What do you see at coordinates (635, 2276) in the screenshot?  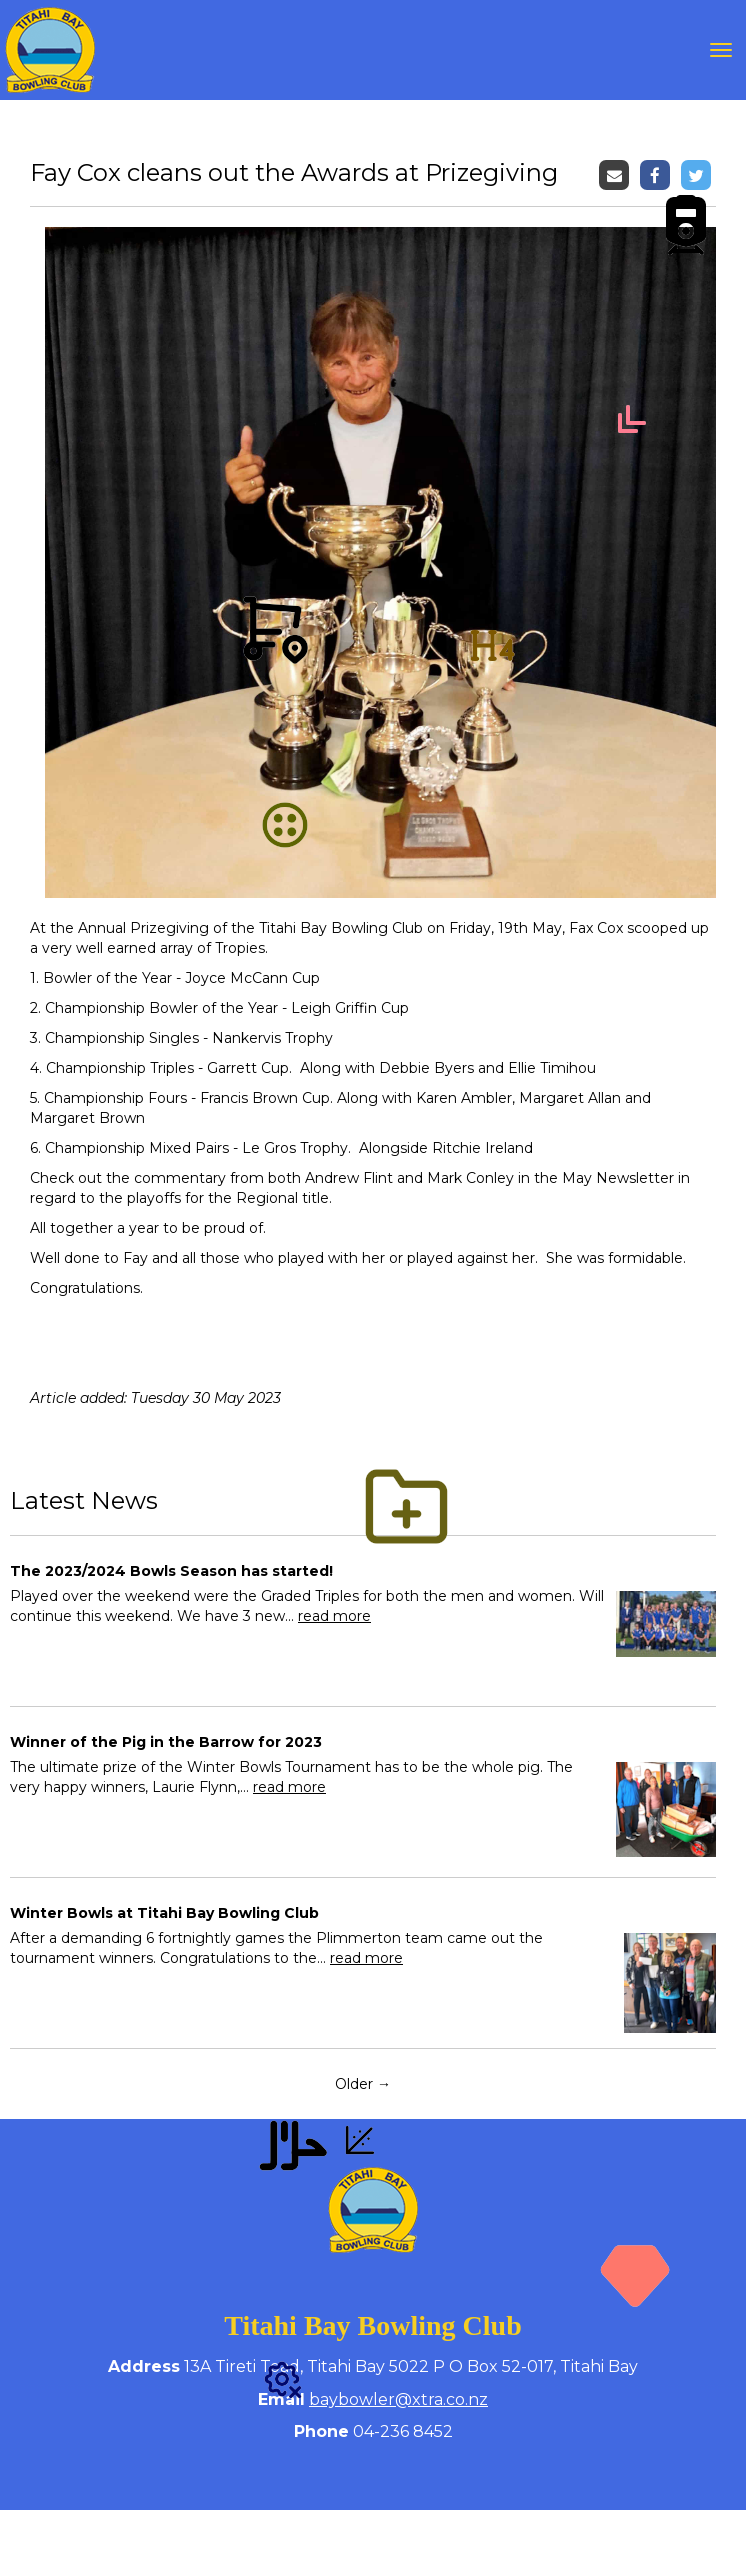 I see `open sketch app` at bounding box center [635, 2276].